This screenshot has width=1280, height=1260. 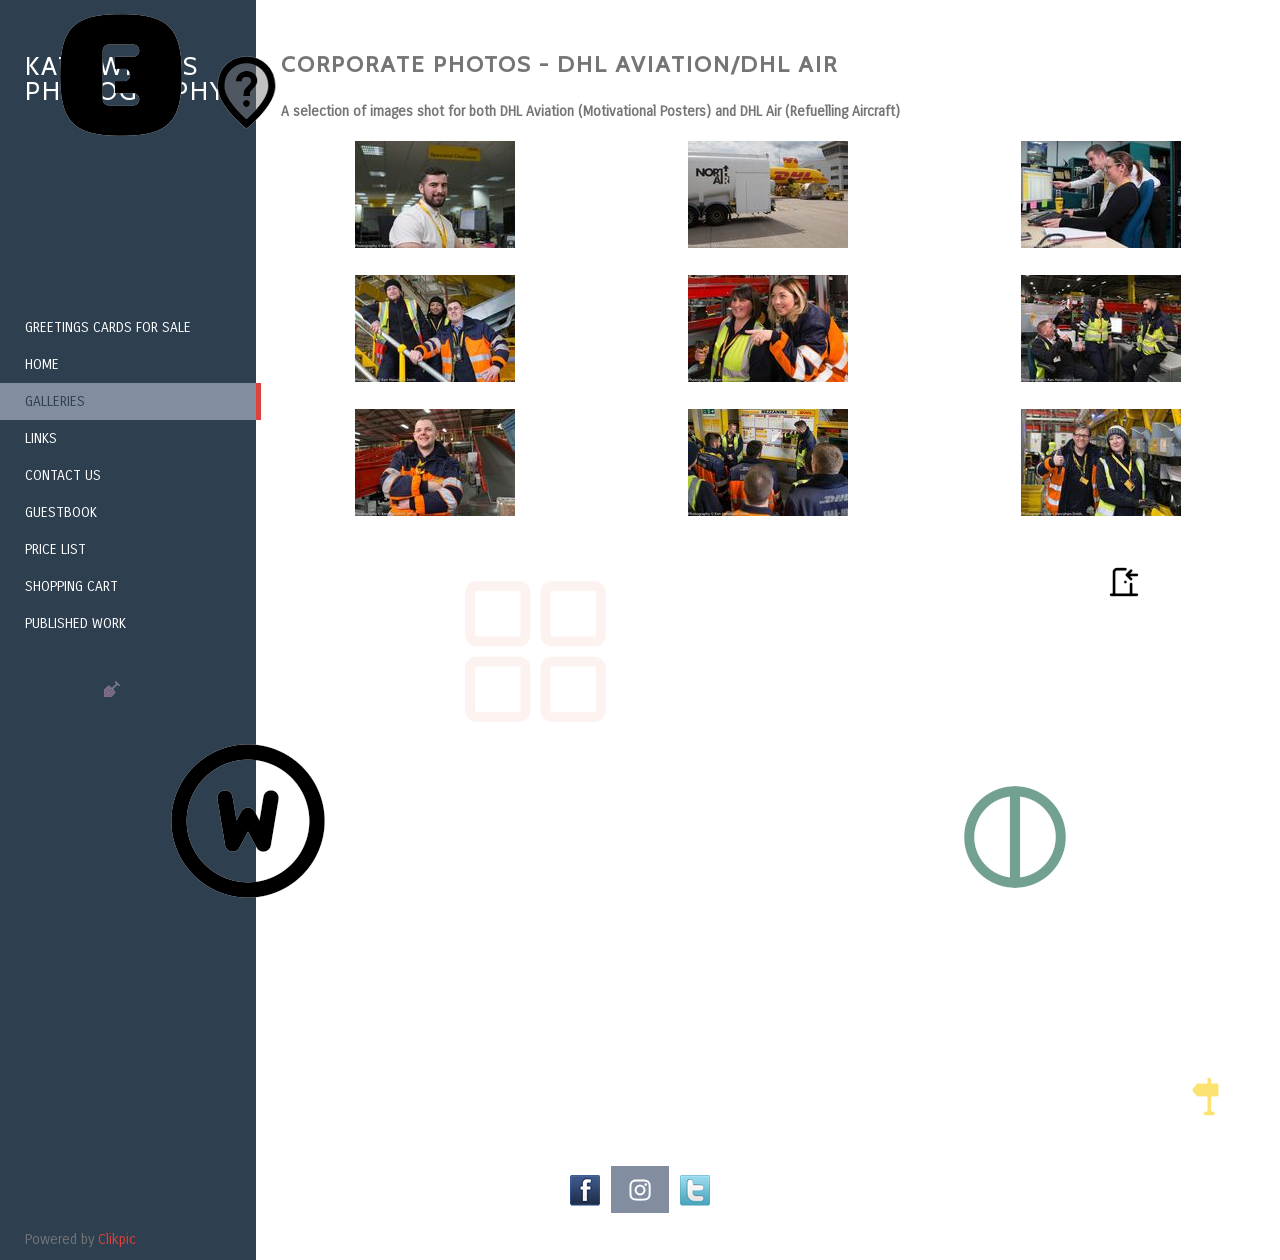 What do you see at coordinates (1015, 837) in the screenshot?
I see `toggle between light and dark mode` at bounding box center [1015, 837].